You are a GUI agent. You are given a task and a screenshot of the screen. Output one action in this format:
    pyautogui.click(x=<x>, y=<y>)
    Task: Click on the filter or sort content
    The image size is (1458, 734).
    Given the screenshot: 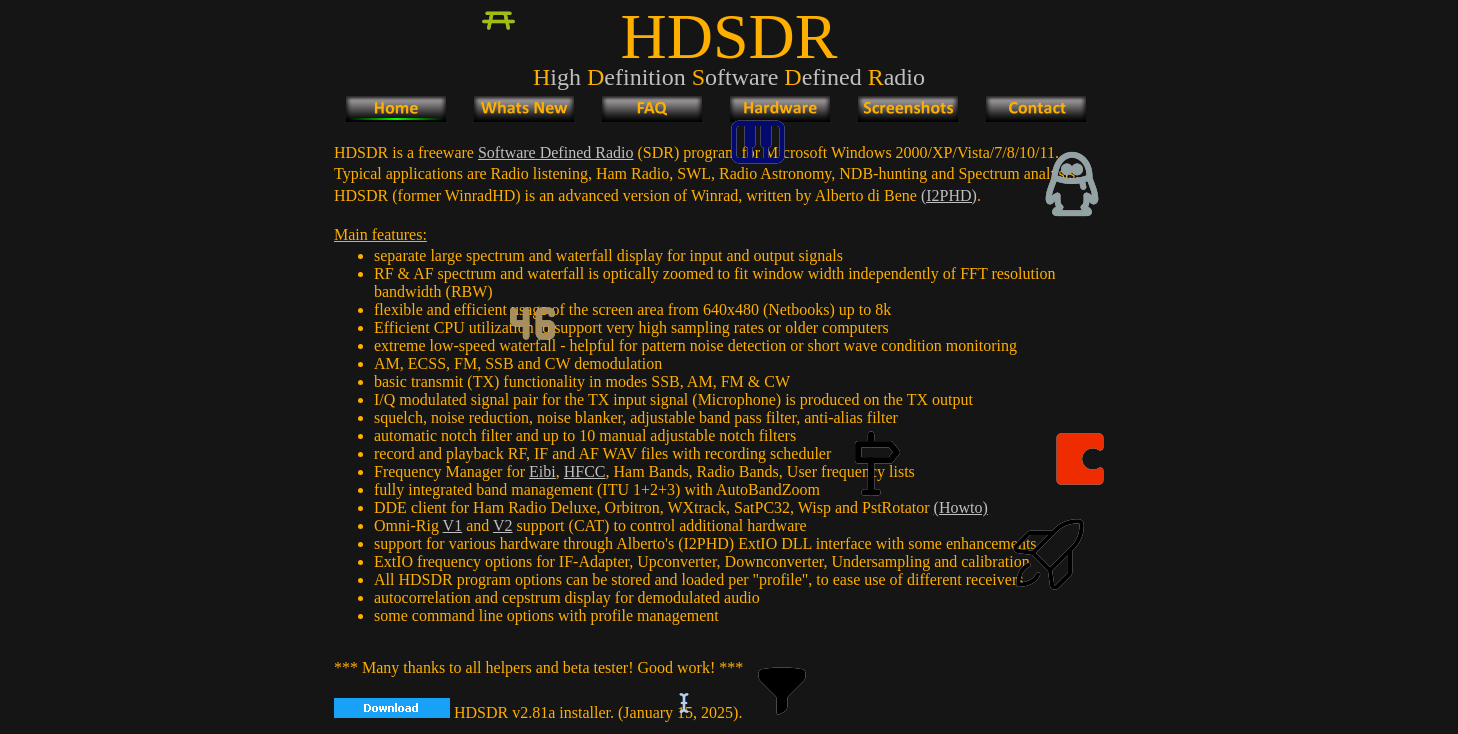 What is the action you would take?
    pyautogui.click(x=782, y=691)
    